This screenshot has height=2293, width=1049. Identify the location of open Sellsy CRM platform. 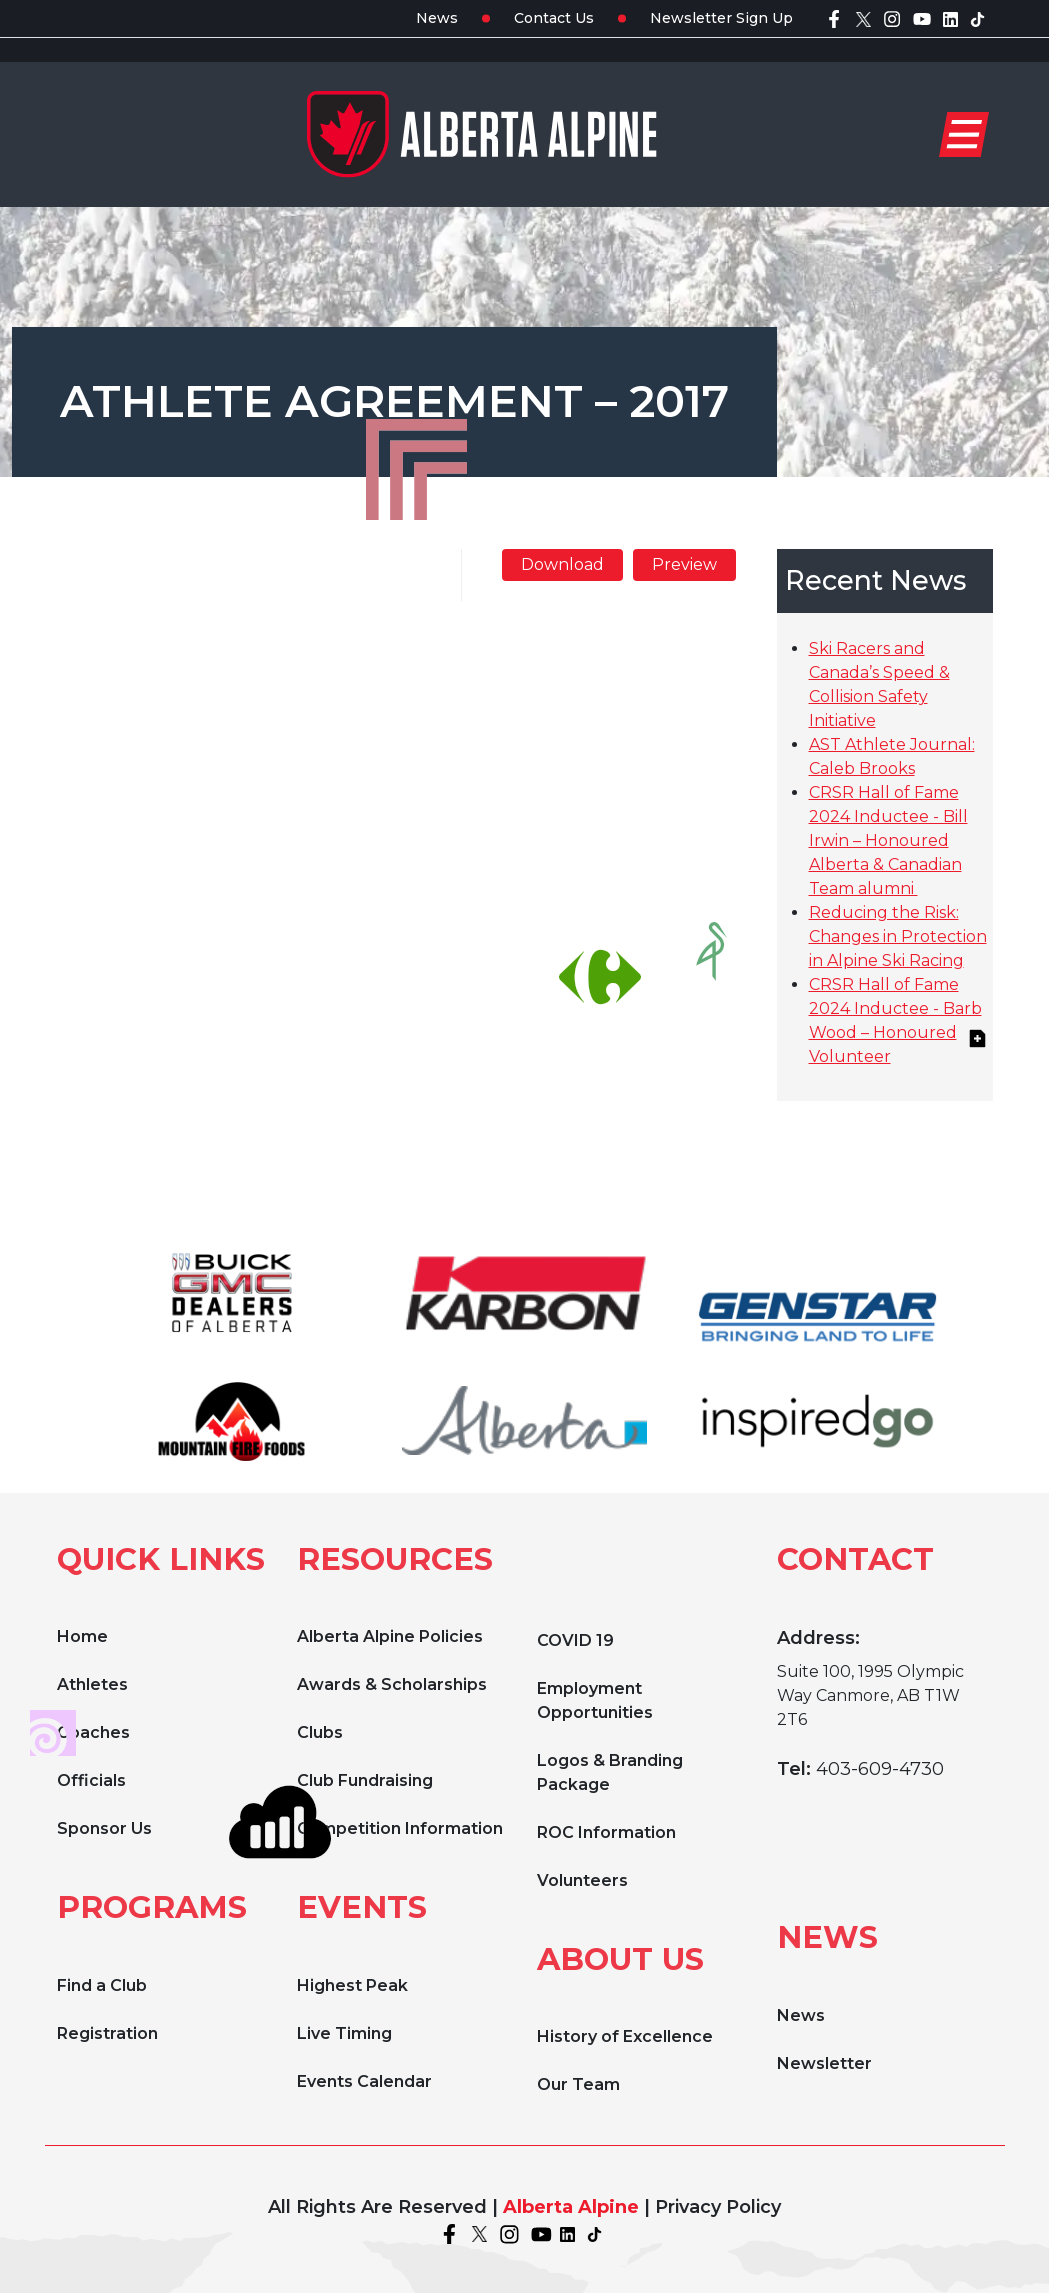
(280, 1822).